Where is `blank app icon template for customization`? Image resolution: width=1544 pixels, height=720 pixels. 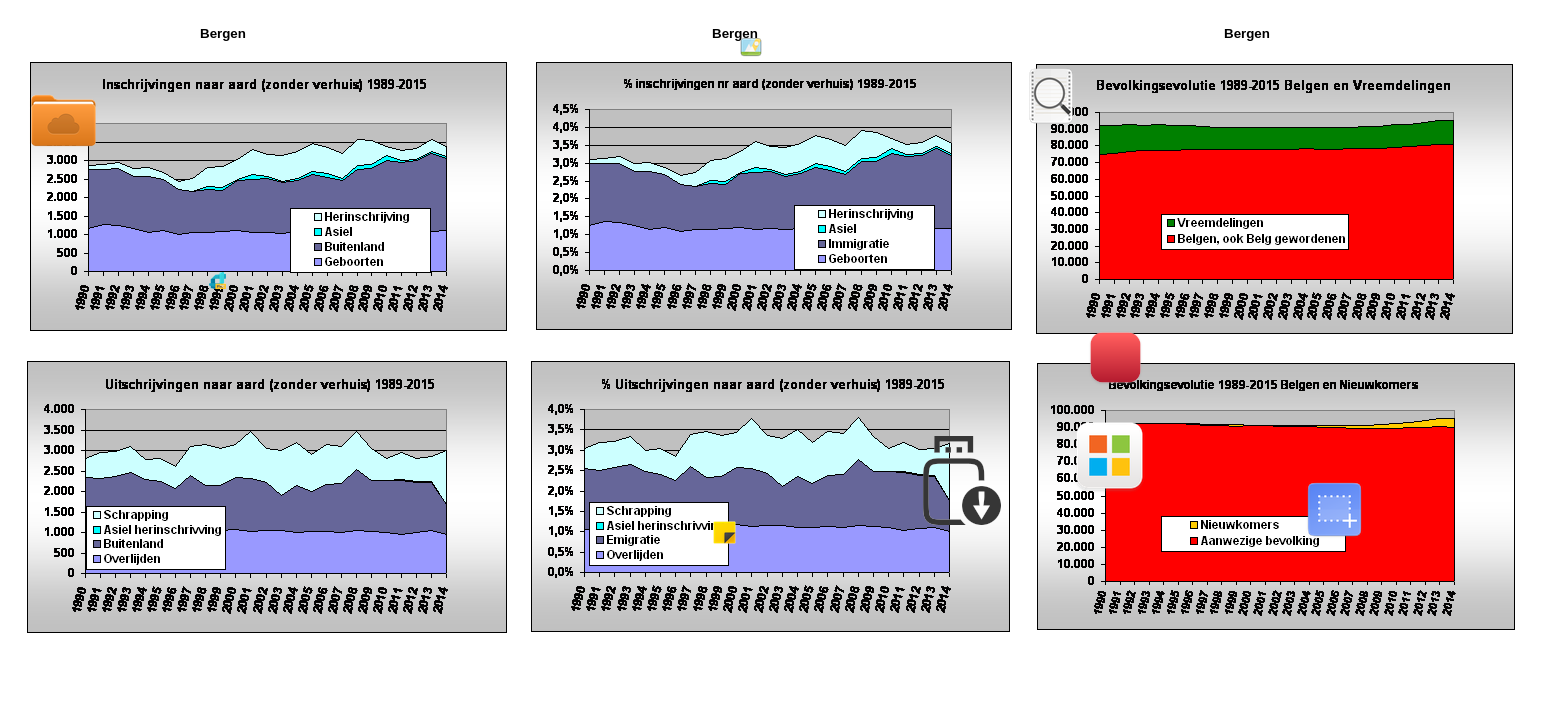
blank app icon template for customization is located at coordinates (1115, 357).